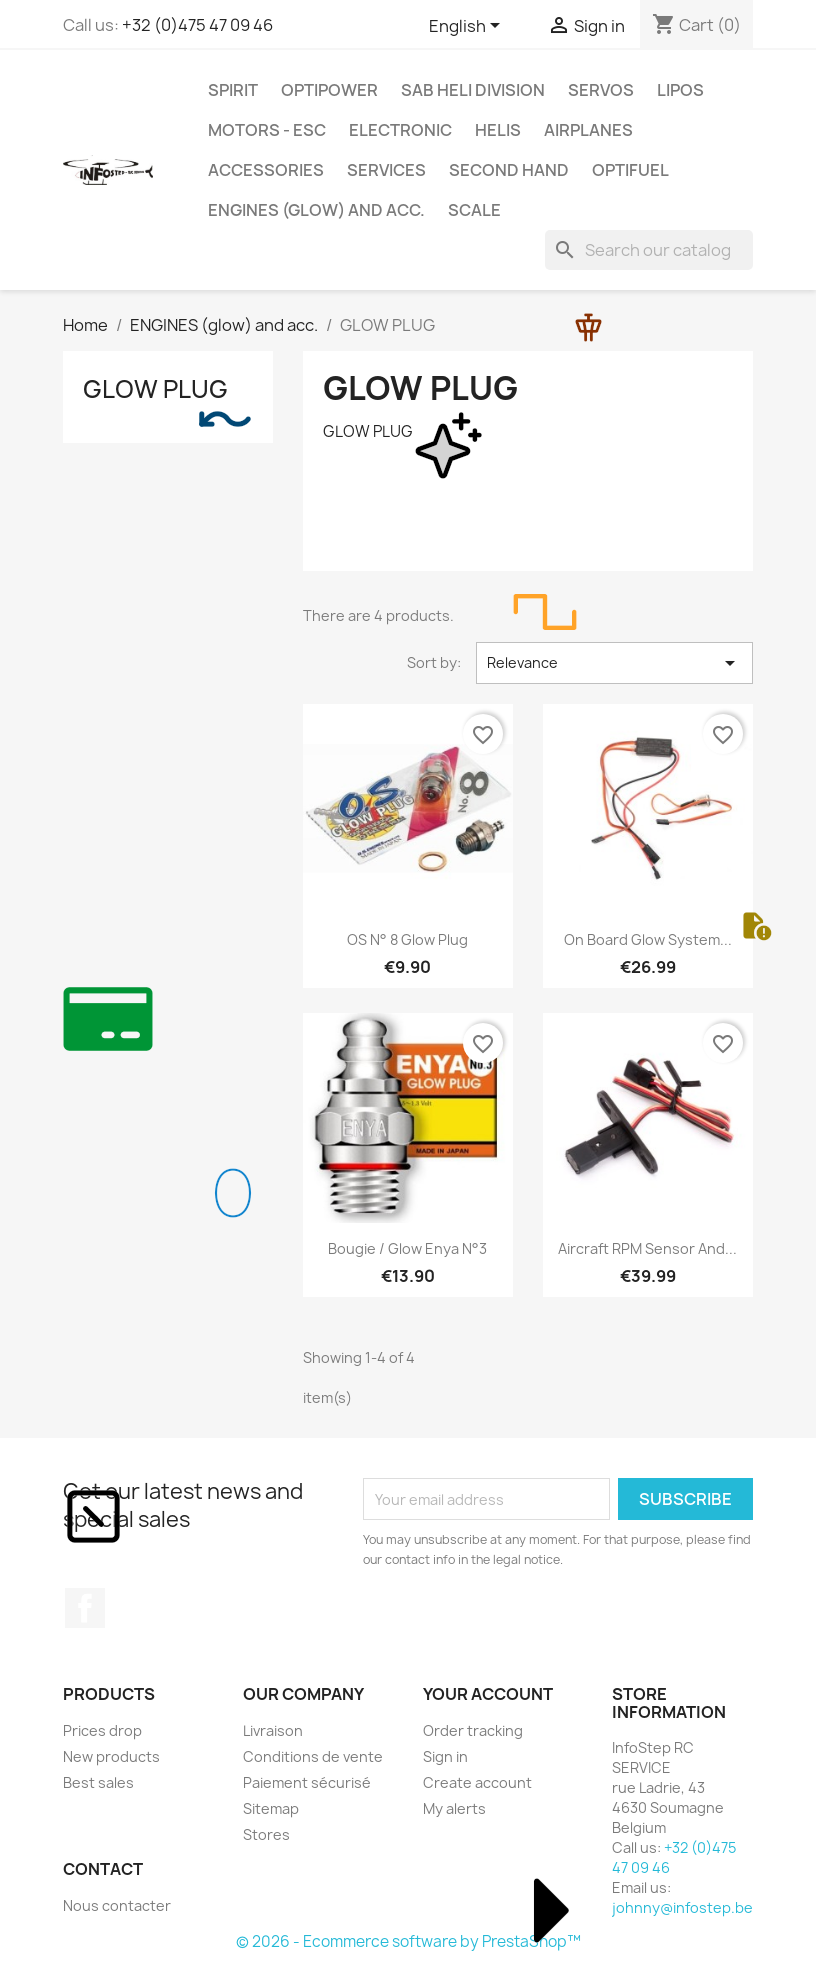 The width and height of the screenshot is (816, 1968). What do you see at coordinates (225, 419) in the screenshot?
I see `undo or revert previous action` at bounding box center [225, 419].